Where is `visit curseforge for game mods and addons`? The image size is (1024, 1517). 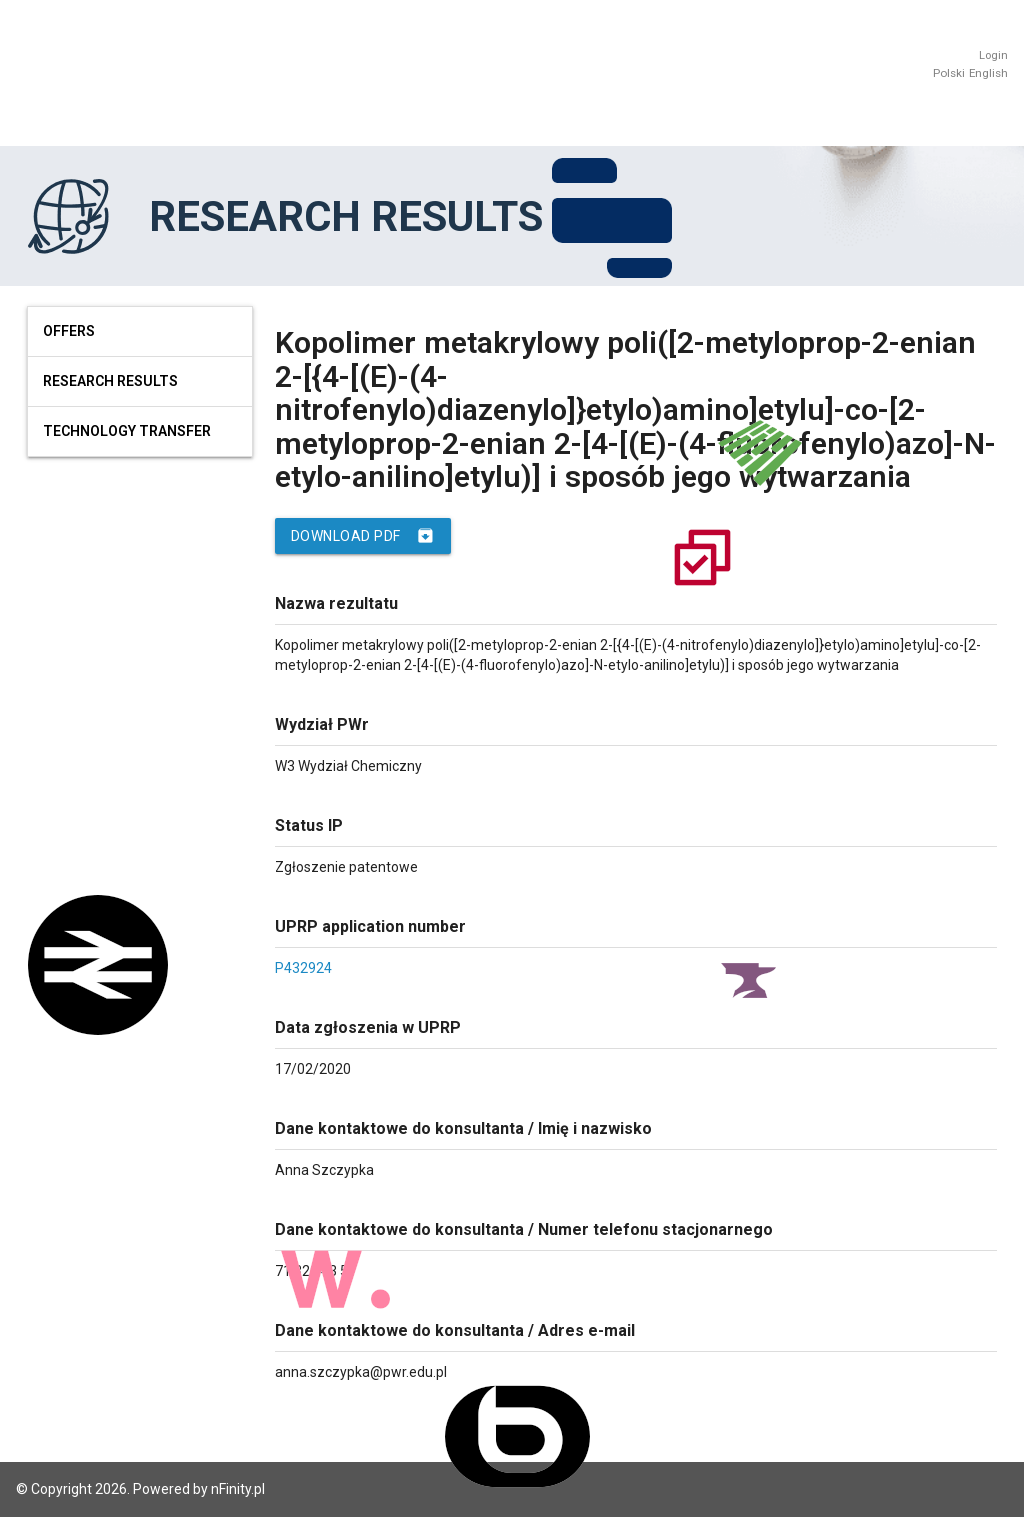 visit curseforge for game mods and addons is located at coordinates (748, 980).